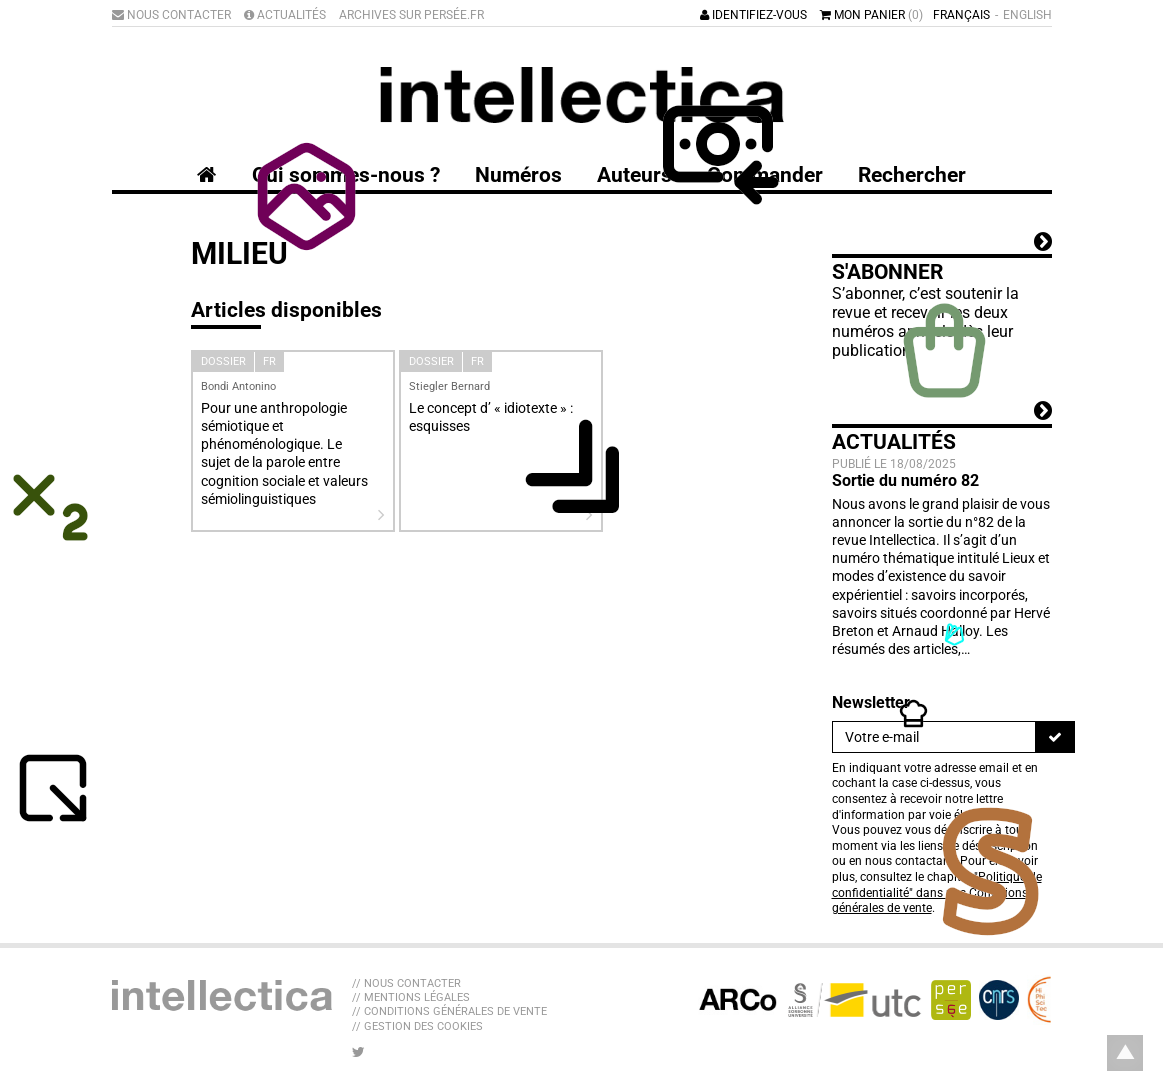 Image resolution: width=1163 pixels, height=1091 pixels. Describe the element at coordinates (913, 713) in the screenshot. I see `access cooking or recipe features` at that location.